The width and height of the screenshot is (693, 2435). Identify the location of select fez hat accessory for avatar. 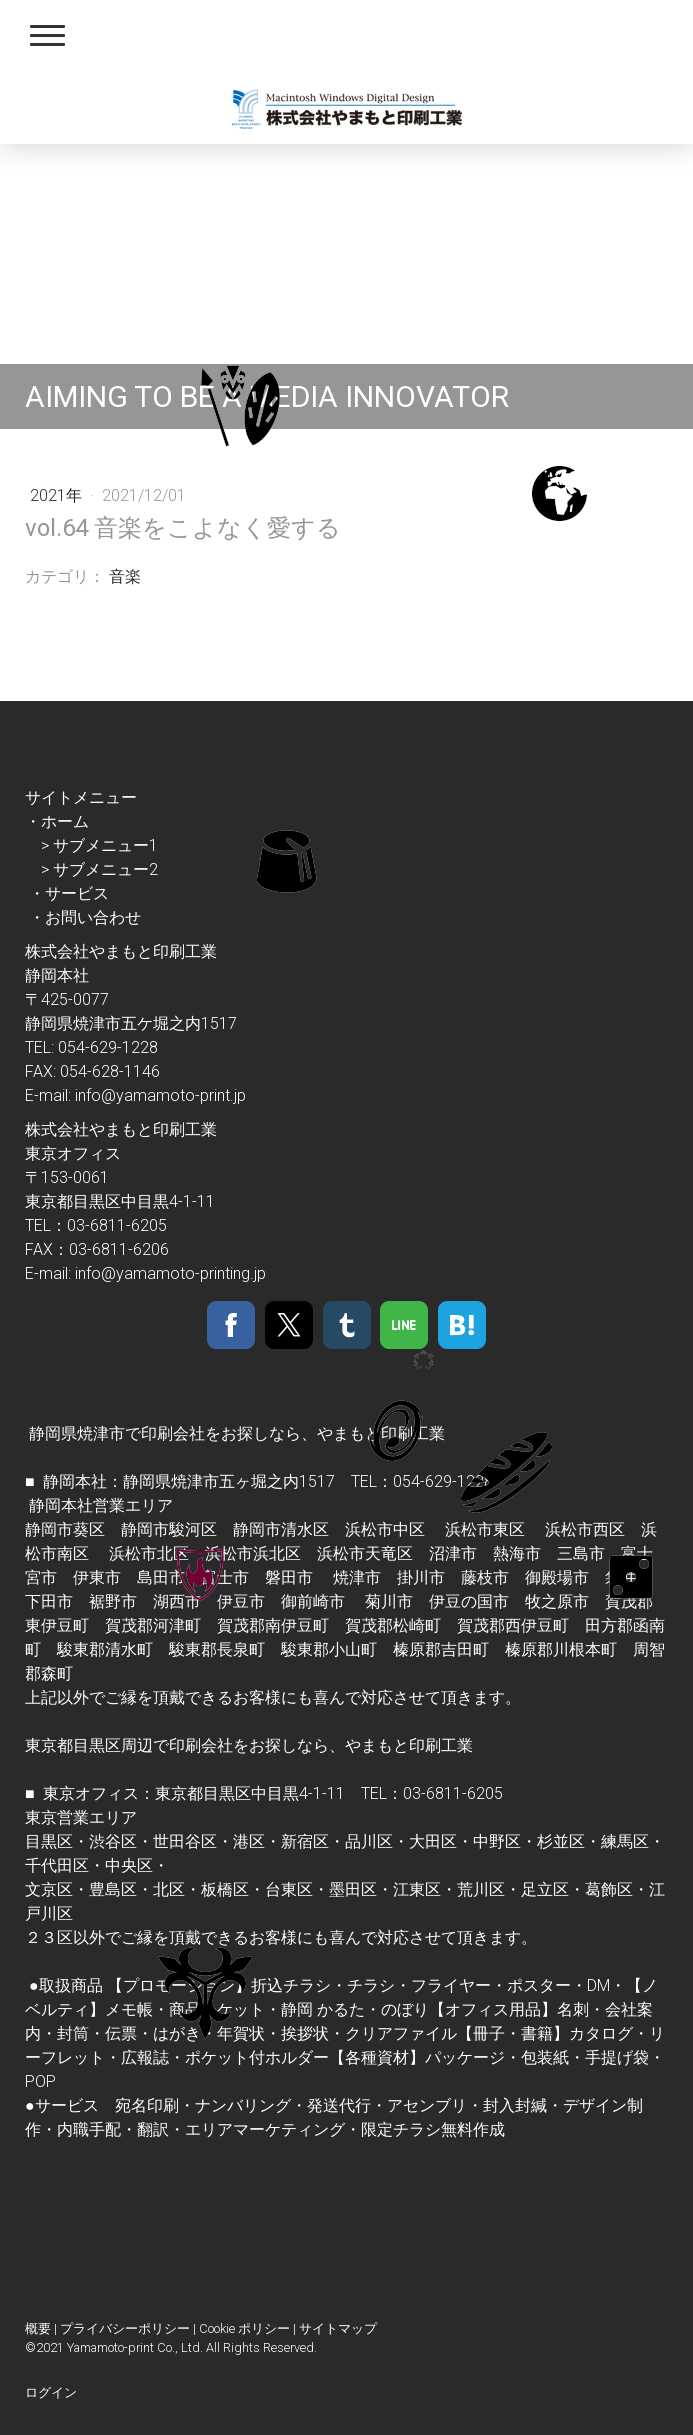
(286, 861).